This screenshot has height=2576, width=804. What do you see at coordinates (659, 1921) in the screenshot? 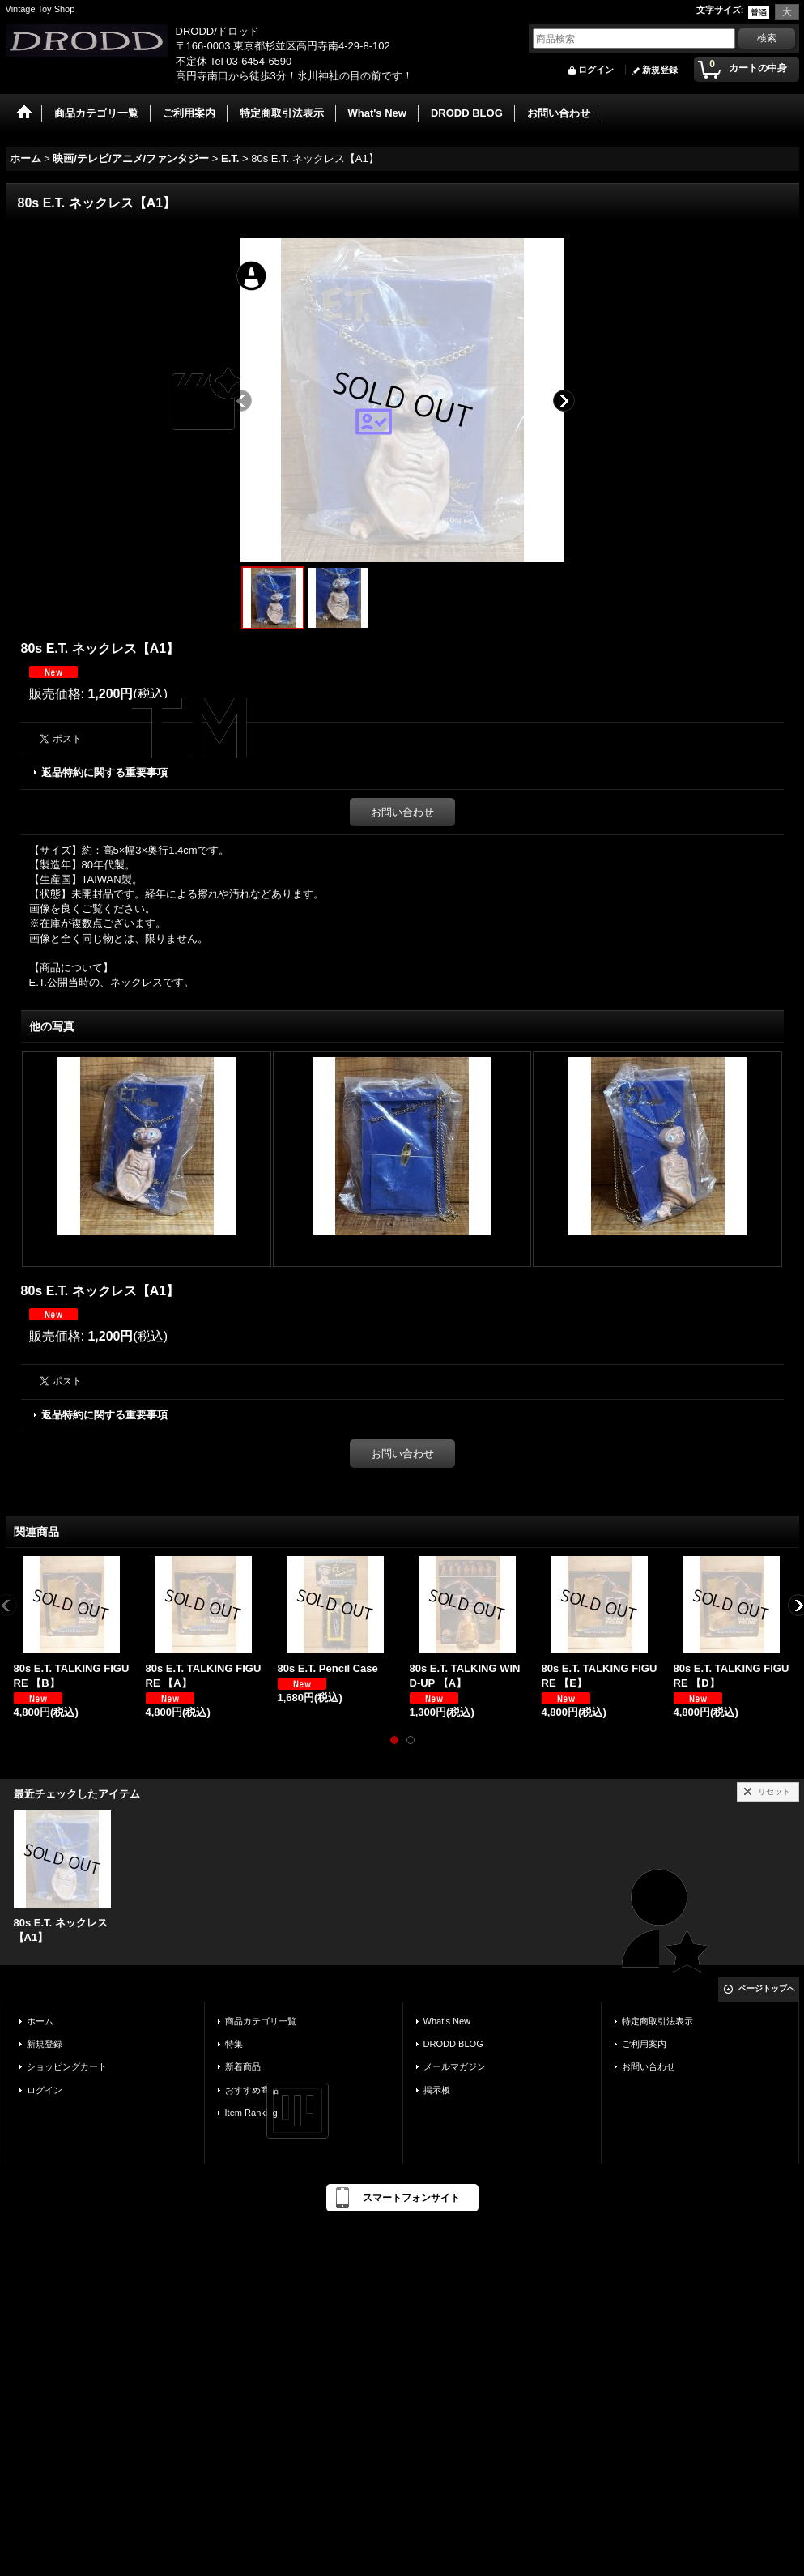
I see `view favorite or starred user` at bounding box center [659, 1921].